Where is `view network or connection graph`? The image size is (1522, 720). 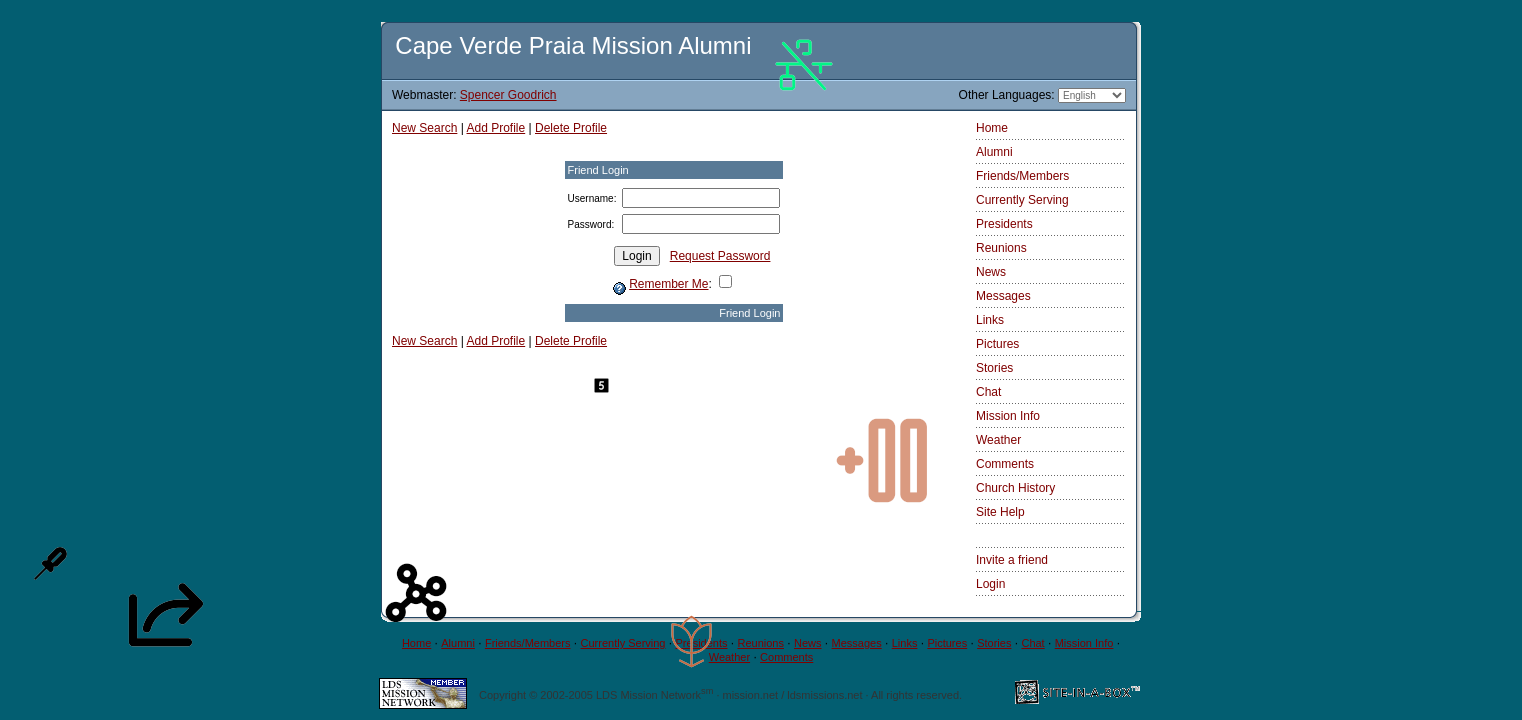 view network or connection graph is located at coordinates (416, 594).